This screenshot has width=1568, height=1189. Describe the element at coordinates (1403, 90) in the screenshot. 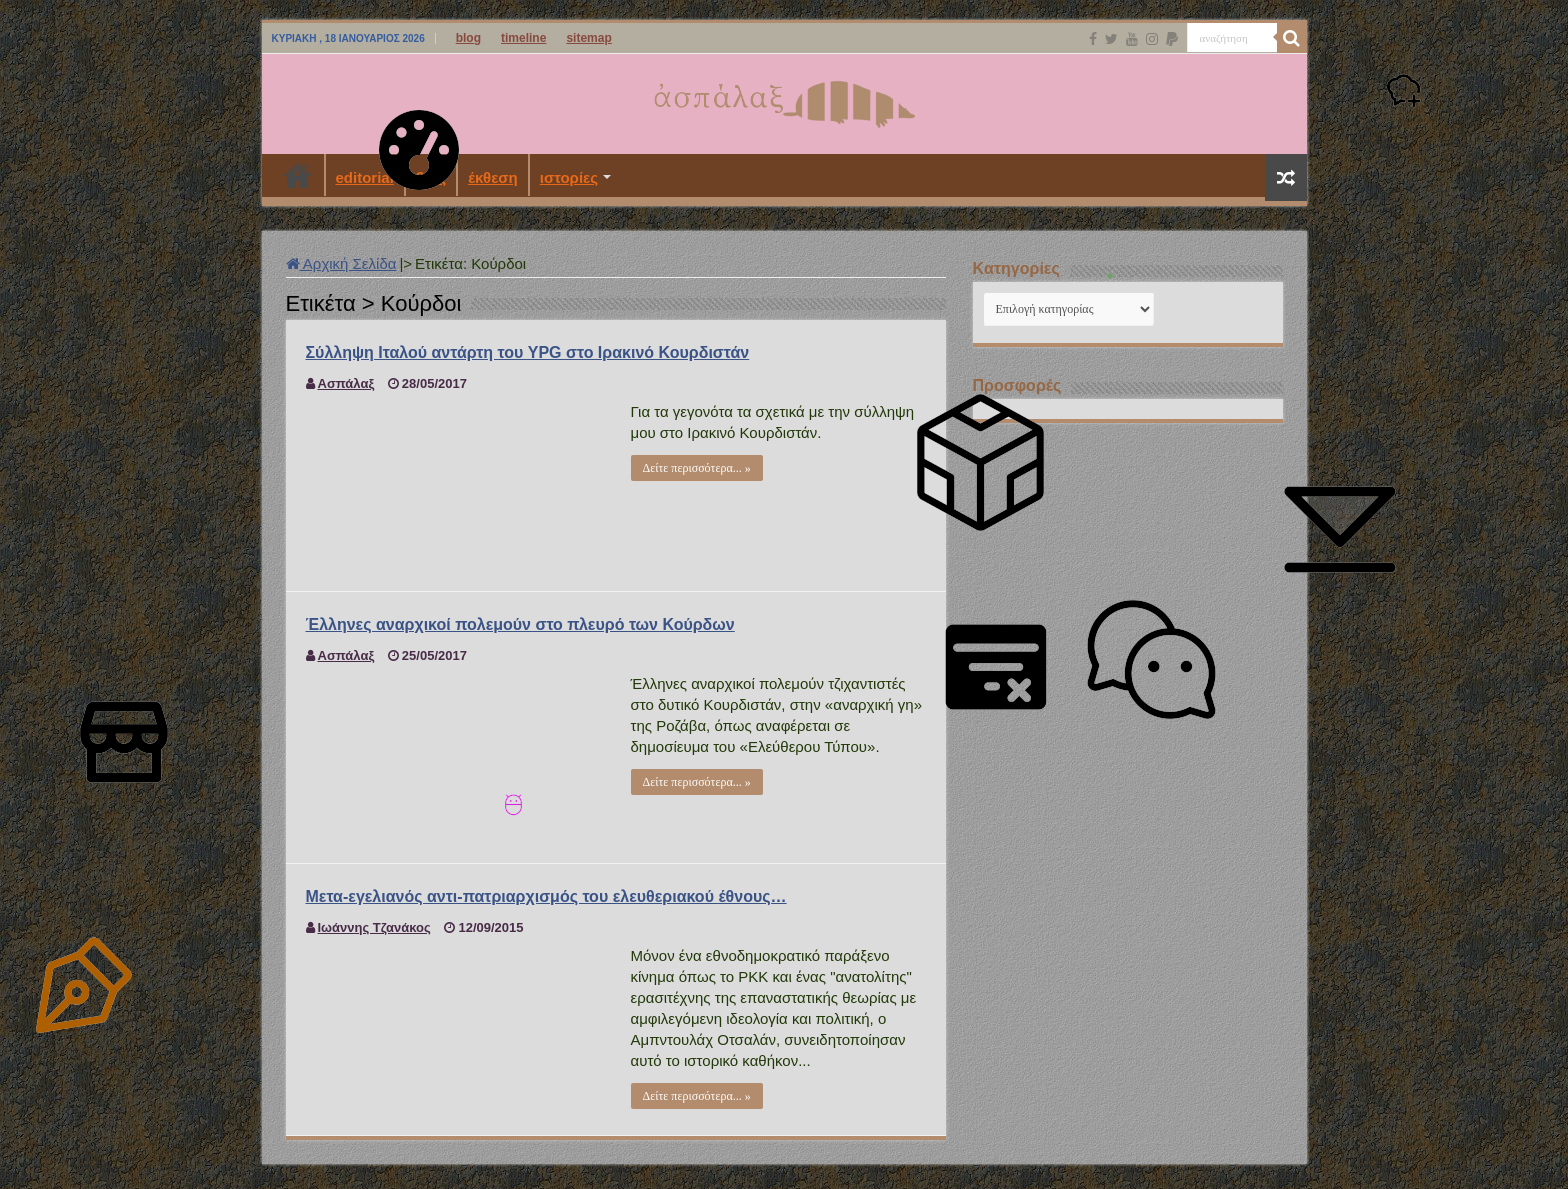

I see `start a new conversation` at that location.